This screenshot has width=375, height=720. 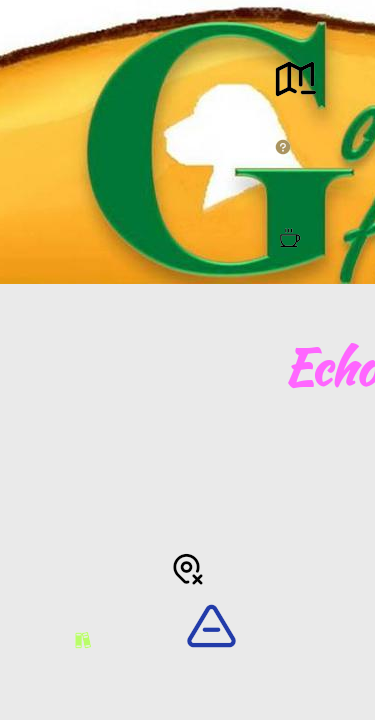 I want to click on reduce warning level or priority, so click(x=211, y=627).